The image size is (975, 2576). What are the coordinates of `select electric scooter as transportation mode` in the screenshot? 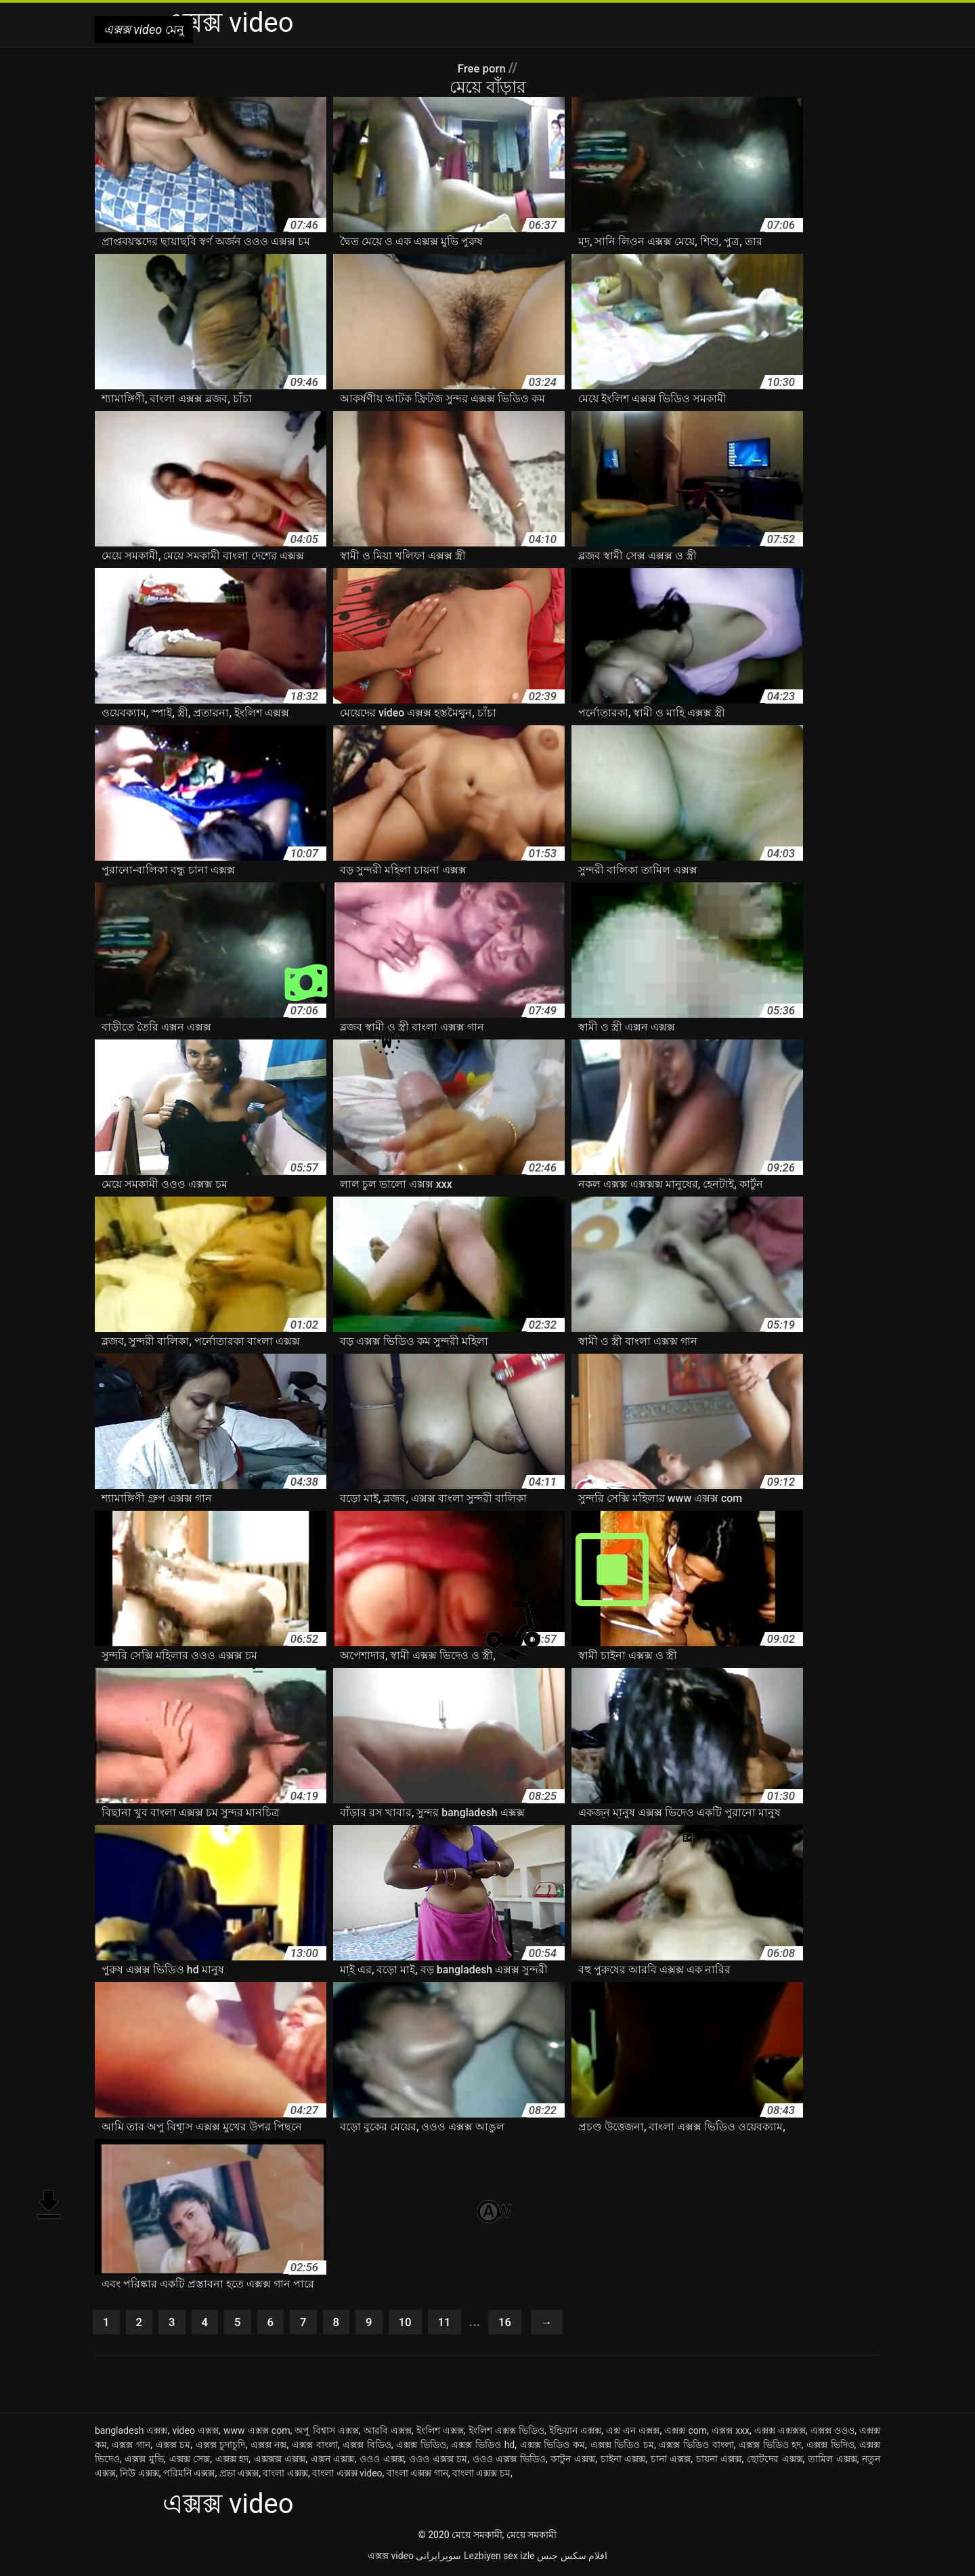 It's located at (513, 1631).